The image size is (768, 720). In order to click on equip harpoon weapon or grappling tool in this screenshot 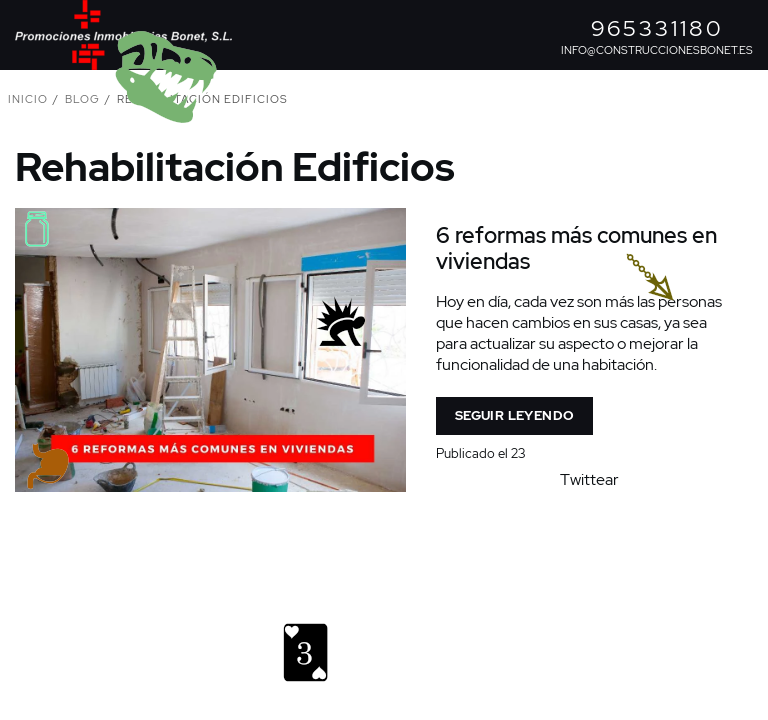, I will do `click(650, 277)`.